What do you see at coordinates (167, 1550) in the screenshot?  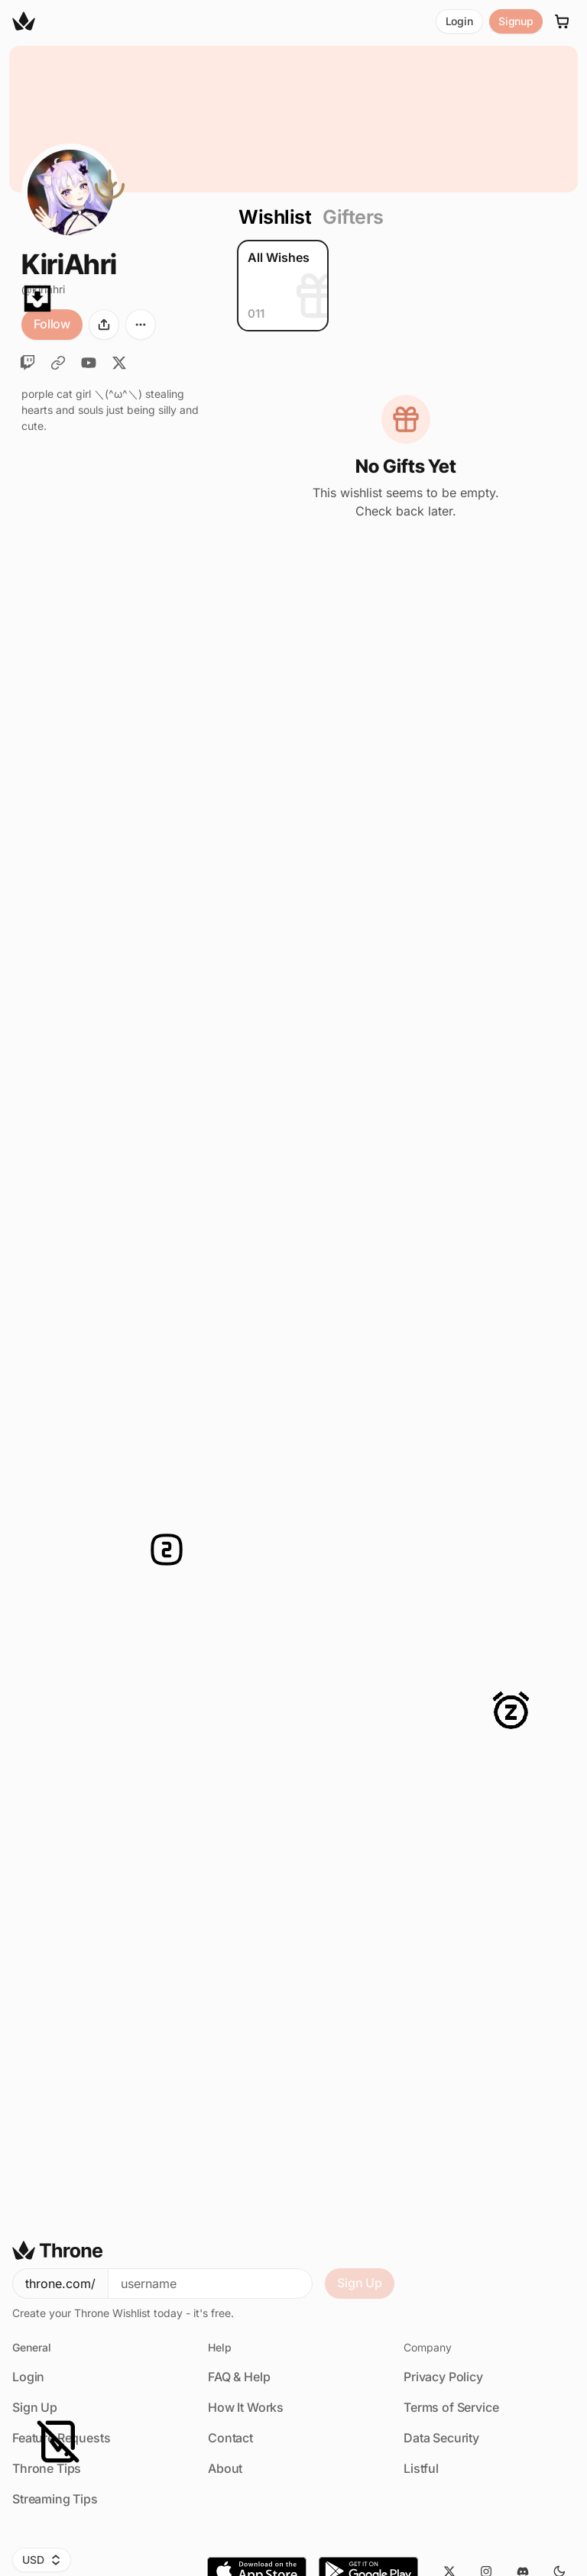 I see `indicates step 2 in a multi-step process` at bounding box center [167, 1550].